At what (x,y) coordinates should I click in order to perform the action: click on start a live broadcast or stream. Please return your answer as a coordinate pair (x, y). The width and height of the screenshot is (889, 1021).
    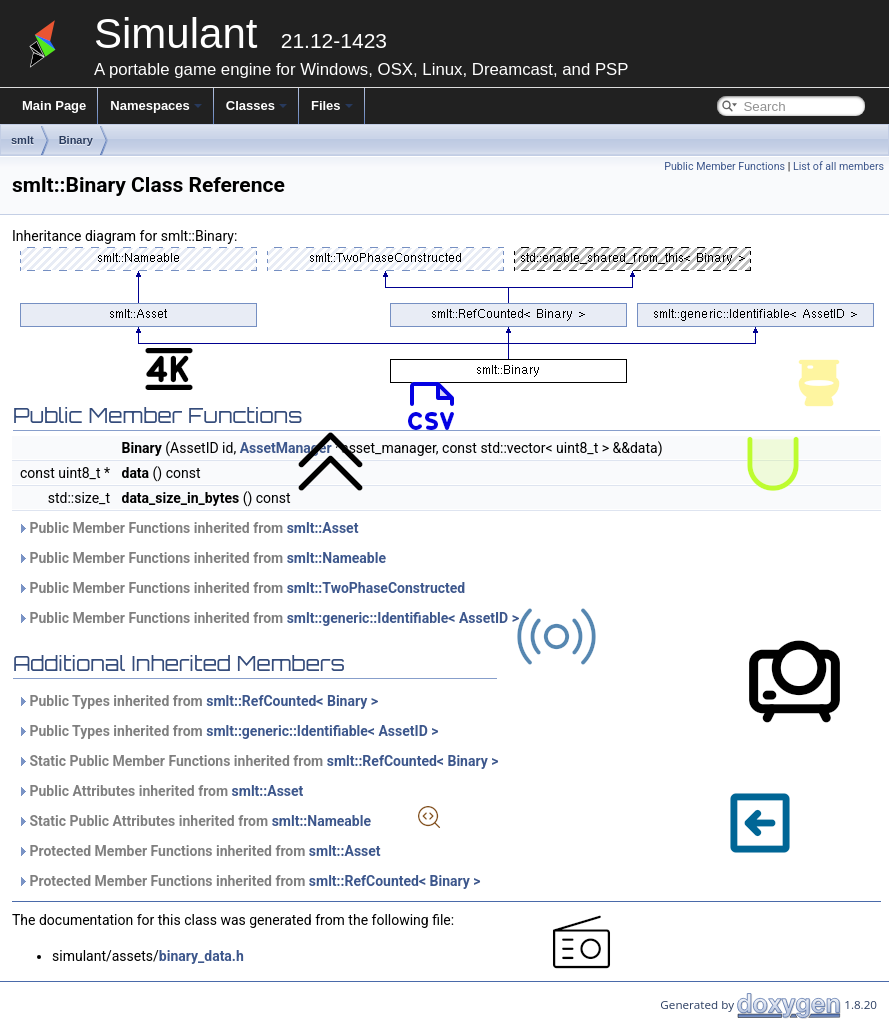
    Looking at the image, I should click on (556, 636).